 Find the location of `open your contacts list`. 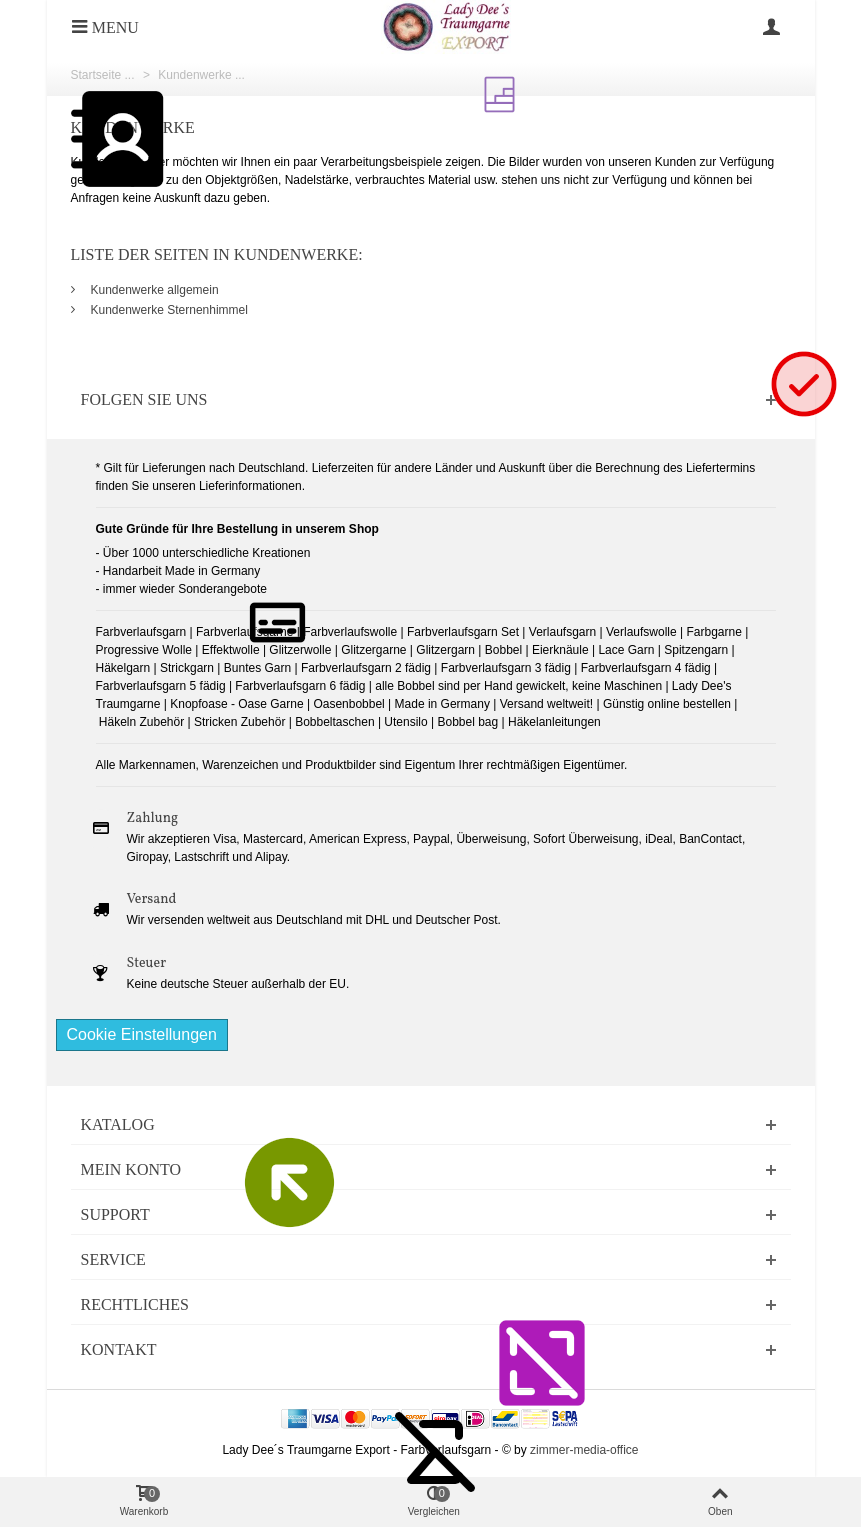

open your contacts list is located at coordinates (119, 139).